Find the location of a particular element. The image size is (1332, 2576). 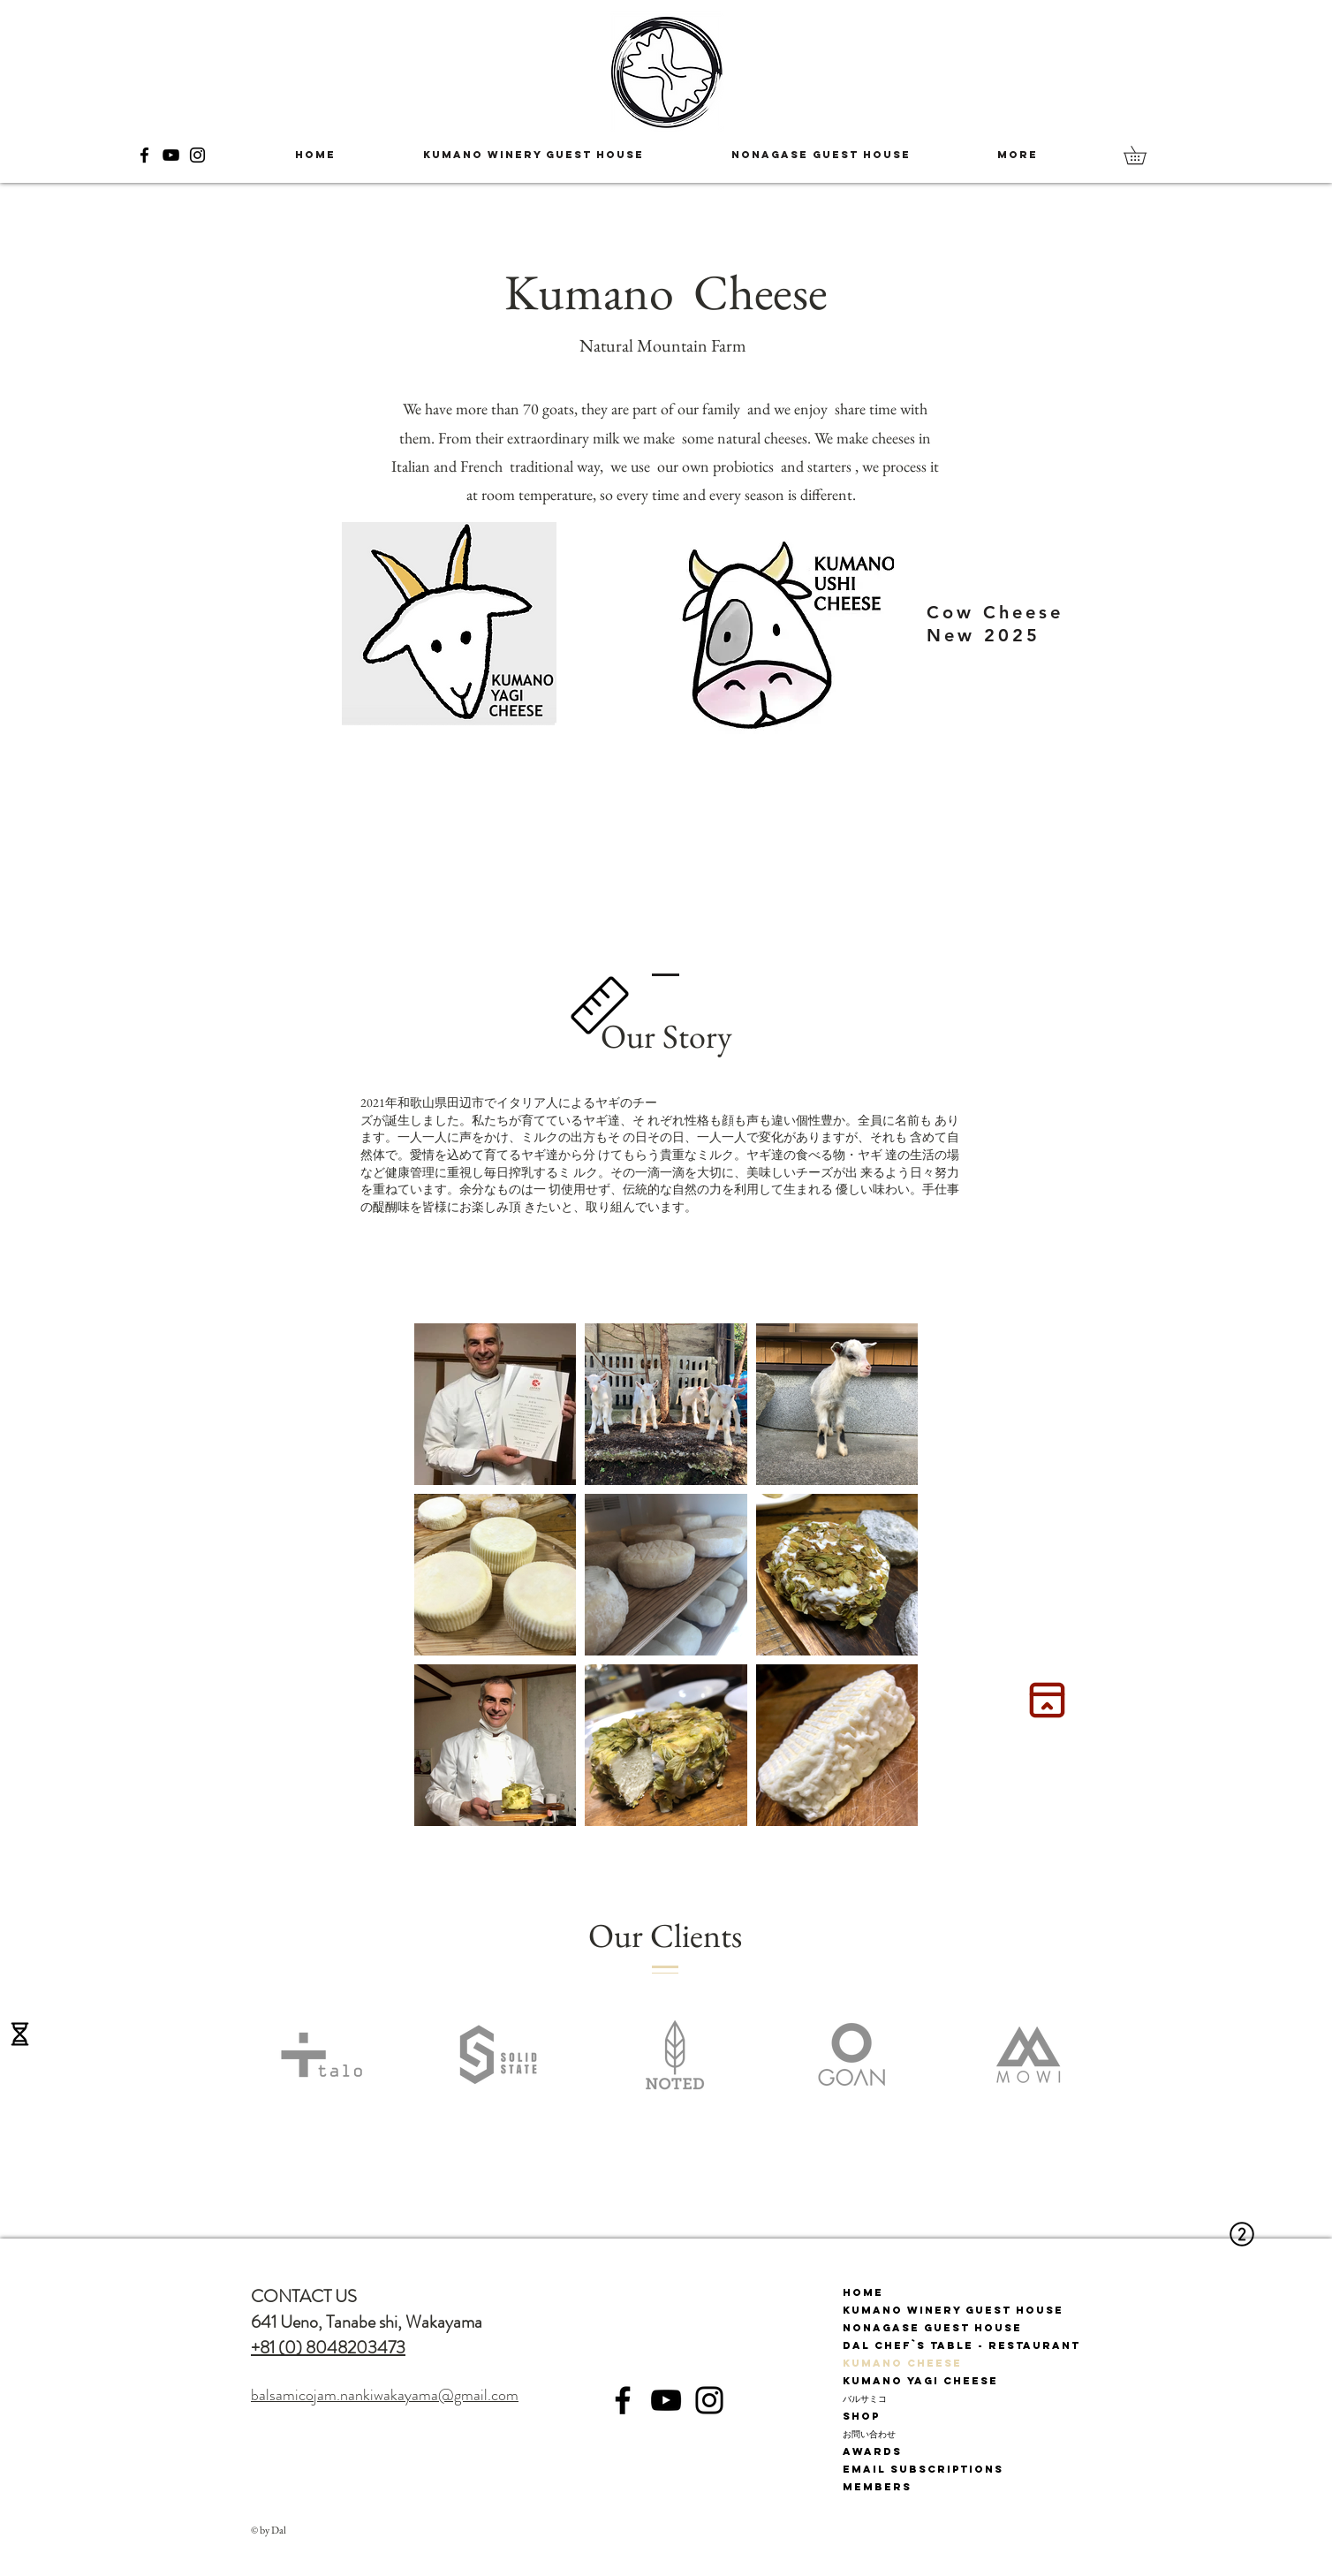

access measurement tools is located at coordinates (600, 1005).